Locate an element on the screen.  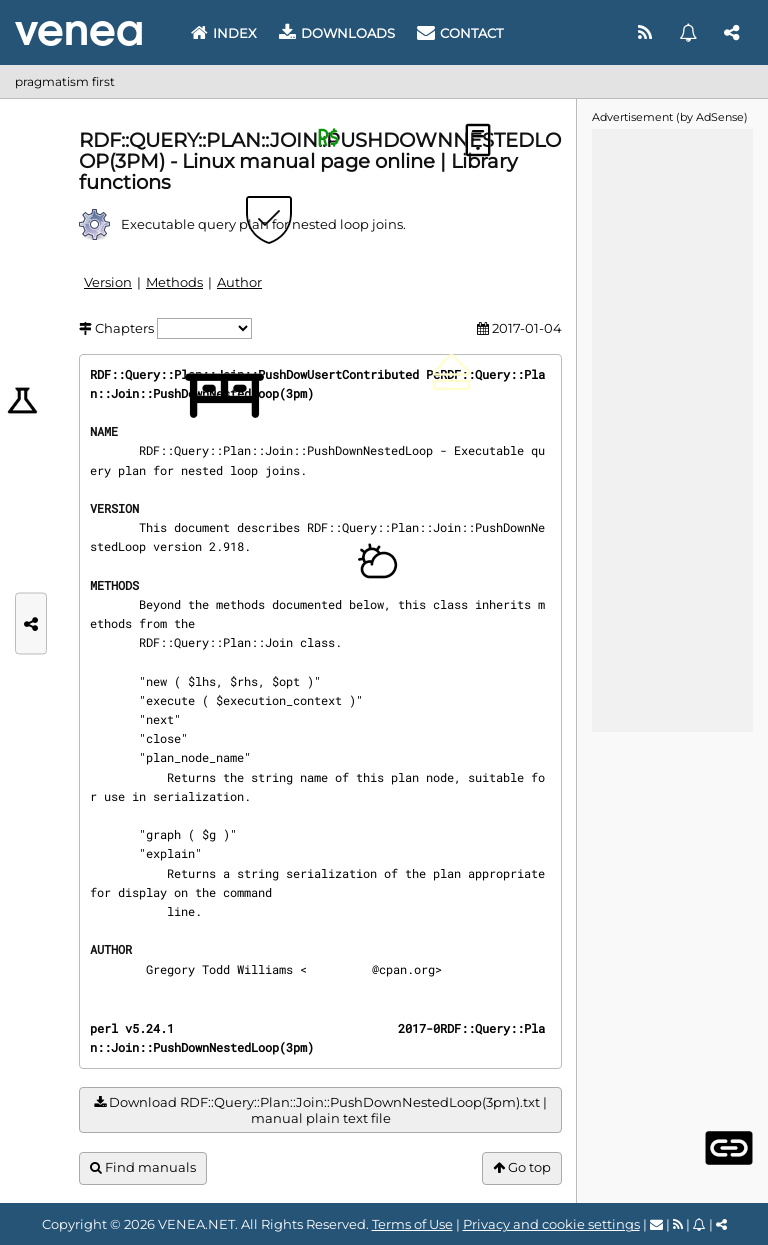
access science or laboratory features is located at coordinates (22, 400).